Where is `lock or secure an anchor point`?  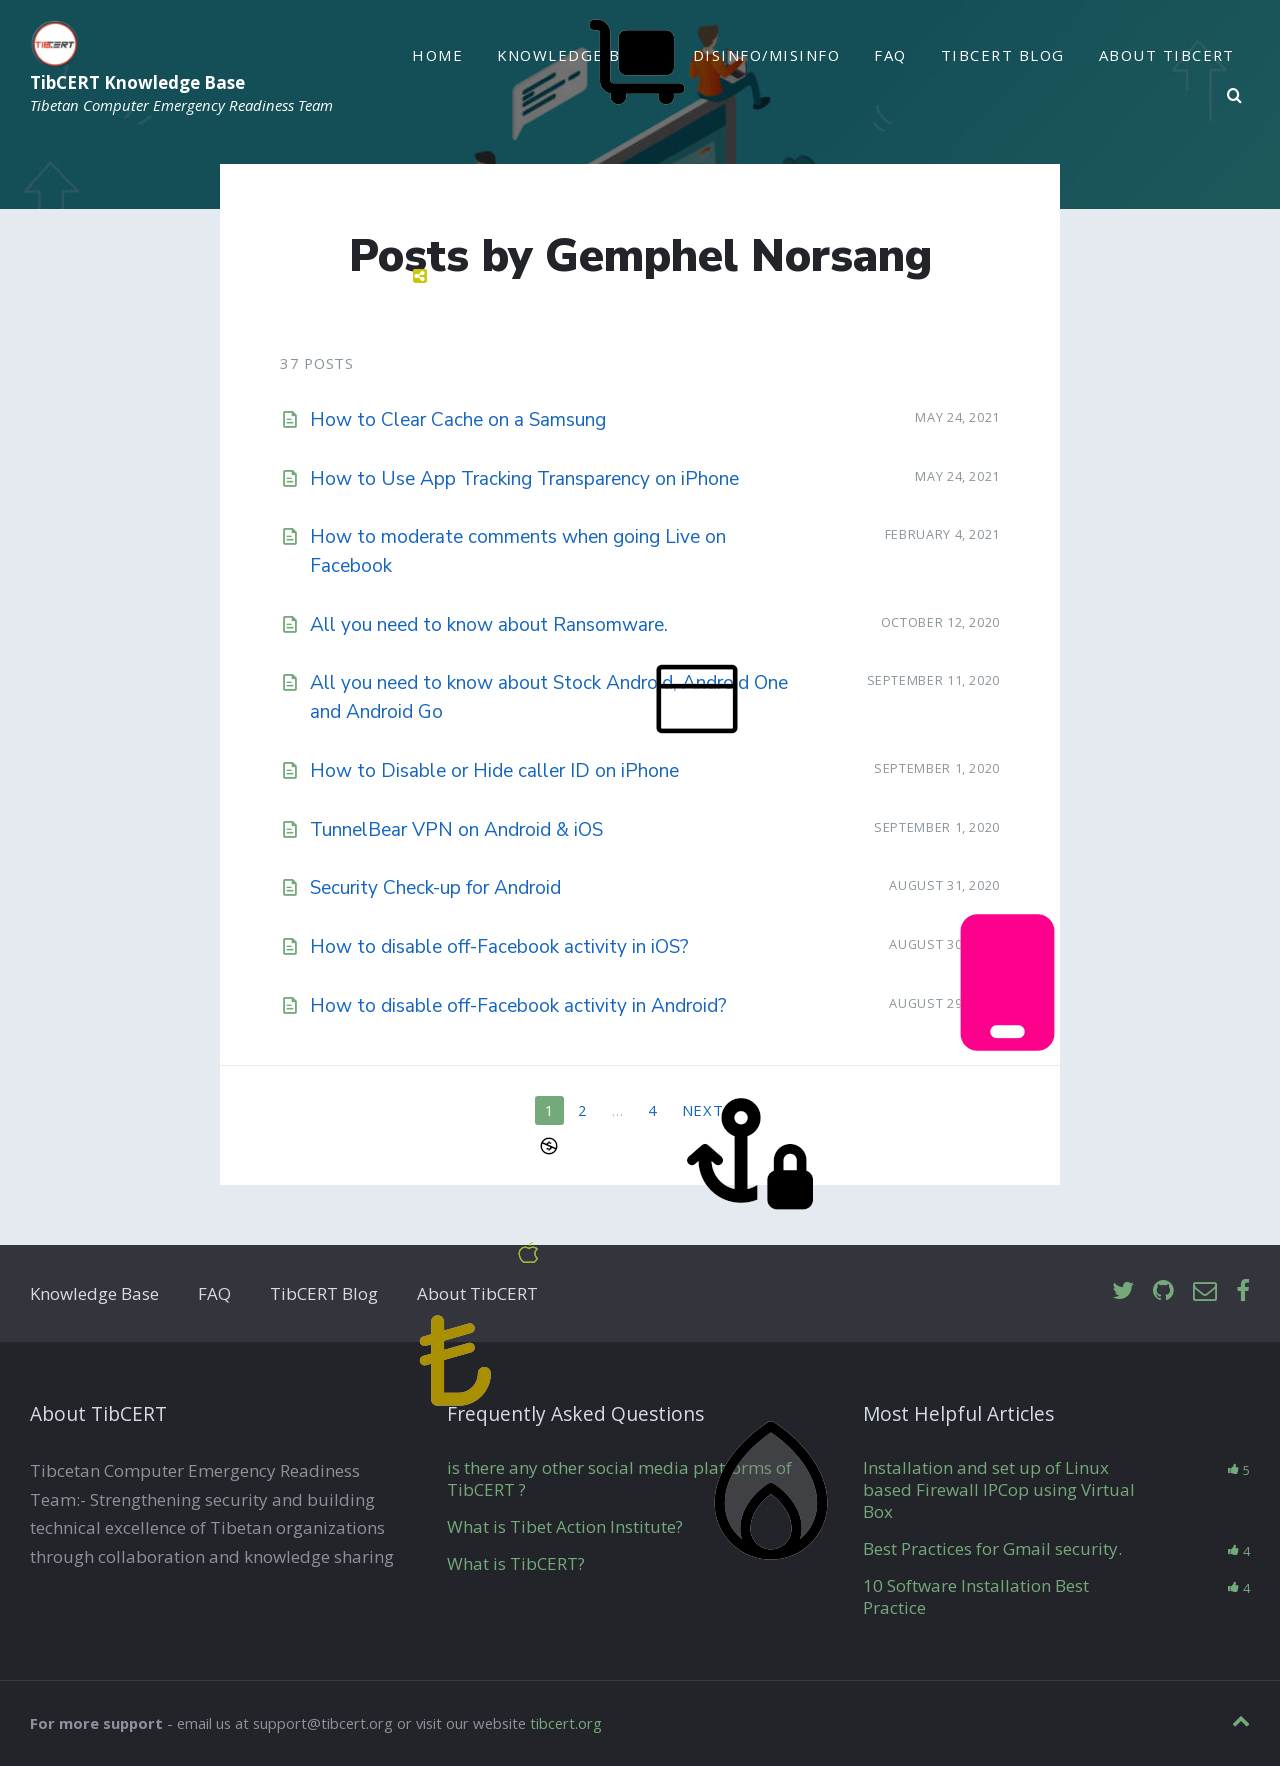
lock or secure an anchor point is located at coordinates (747, 1150).